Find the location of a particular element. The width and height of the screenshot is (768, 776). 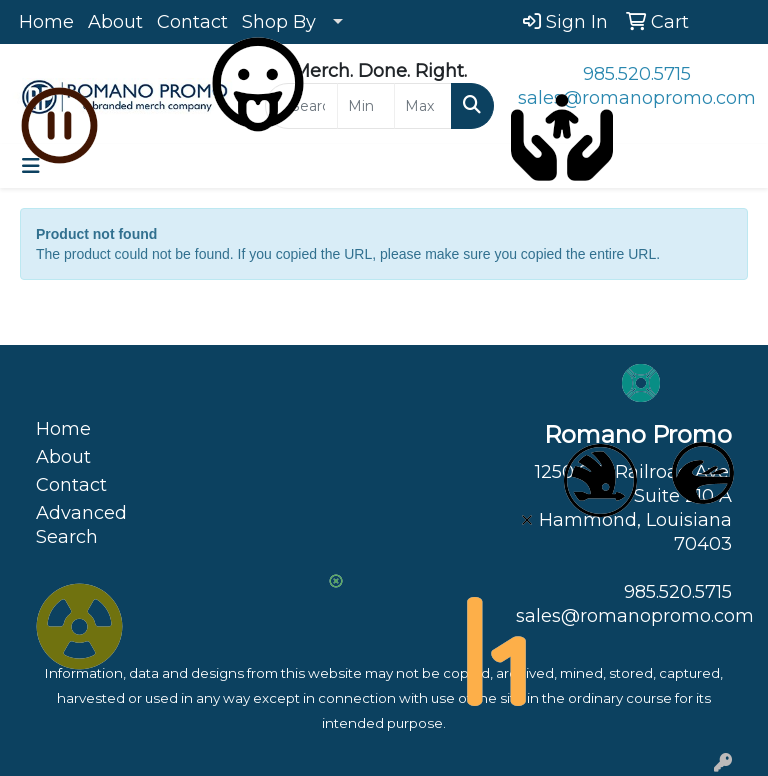

visit hackerone bug bounty platform is located at coordinates (496, 651).